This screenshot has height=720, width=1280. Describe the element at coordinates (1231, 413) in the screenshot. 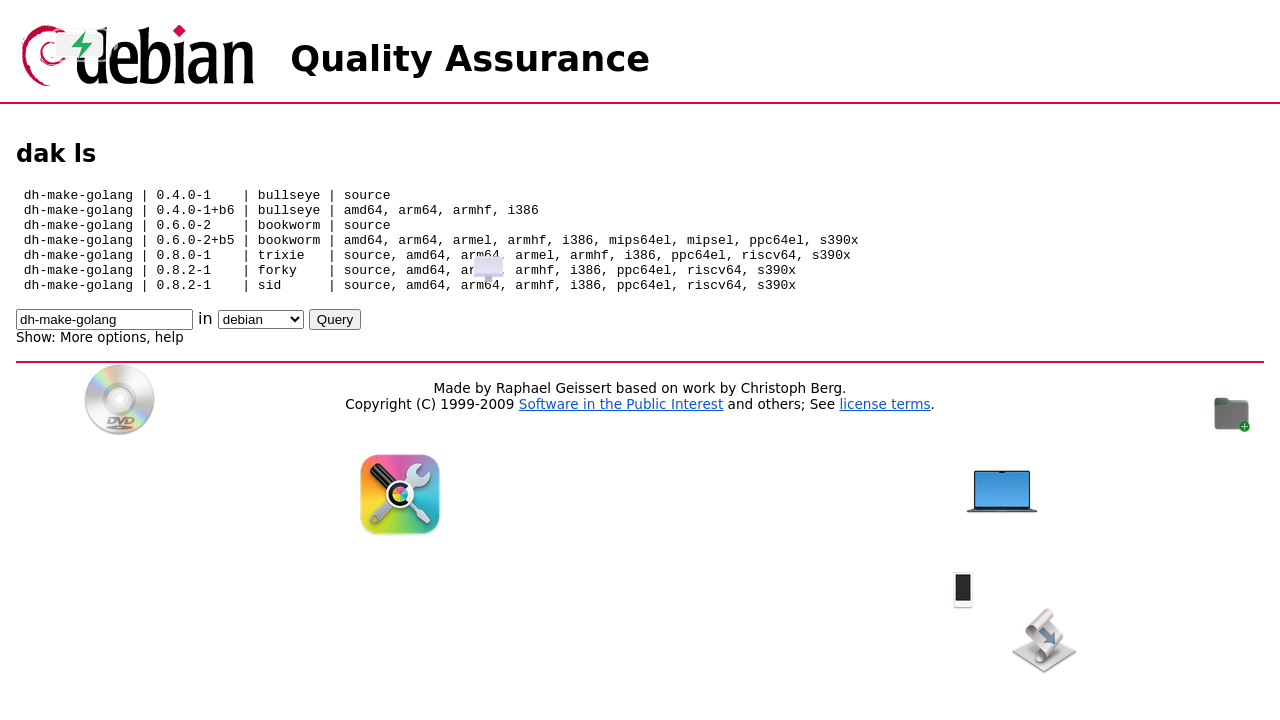

I see `create a new folder` at that location.